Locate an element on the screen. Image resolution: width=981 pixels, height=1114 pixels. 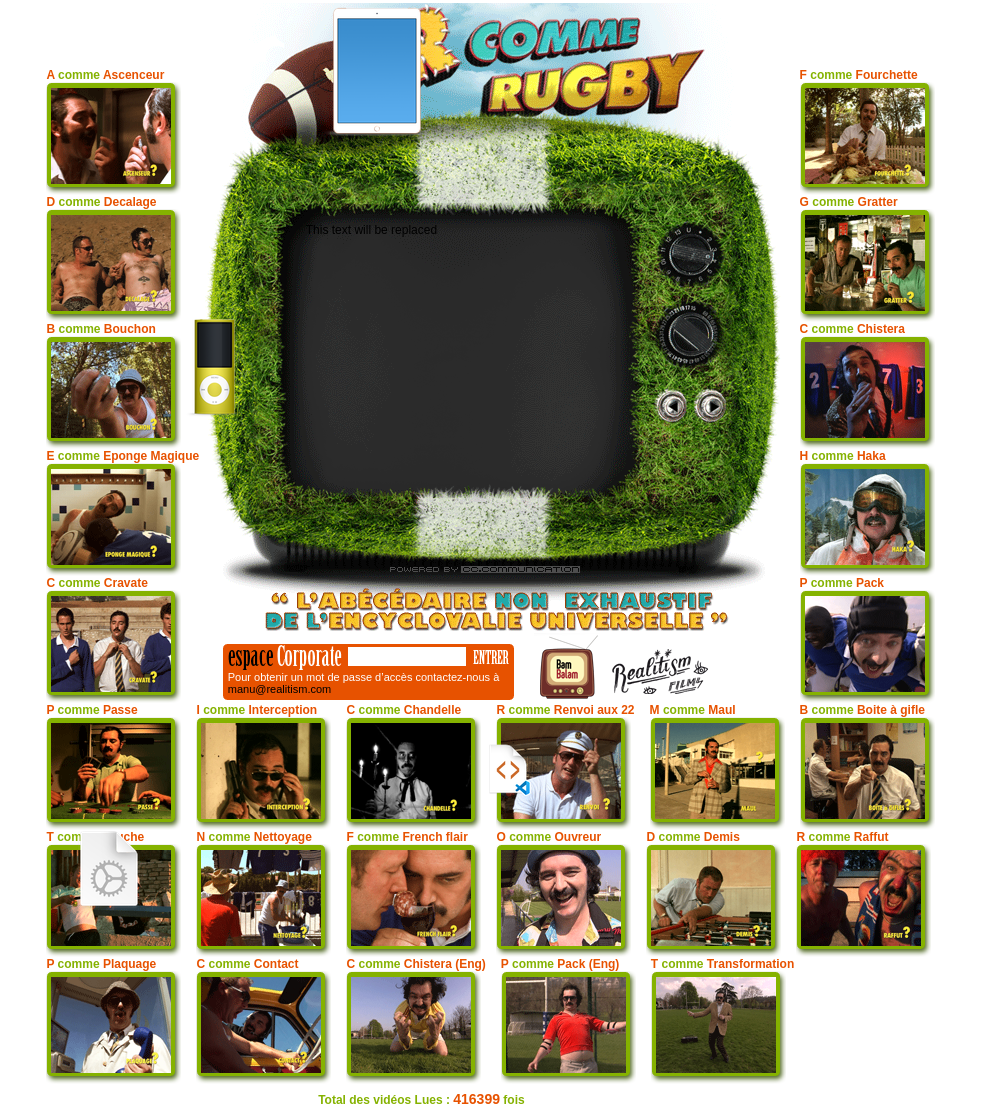
open an HTML file in Visual Studio Code is located at coordinates (508, 770).